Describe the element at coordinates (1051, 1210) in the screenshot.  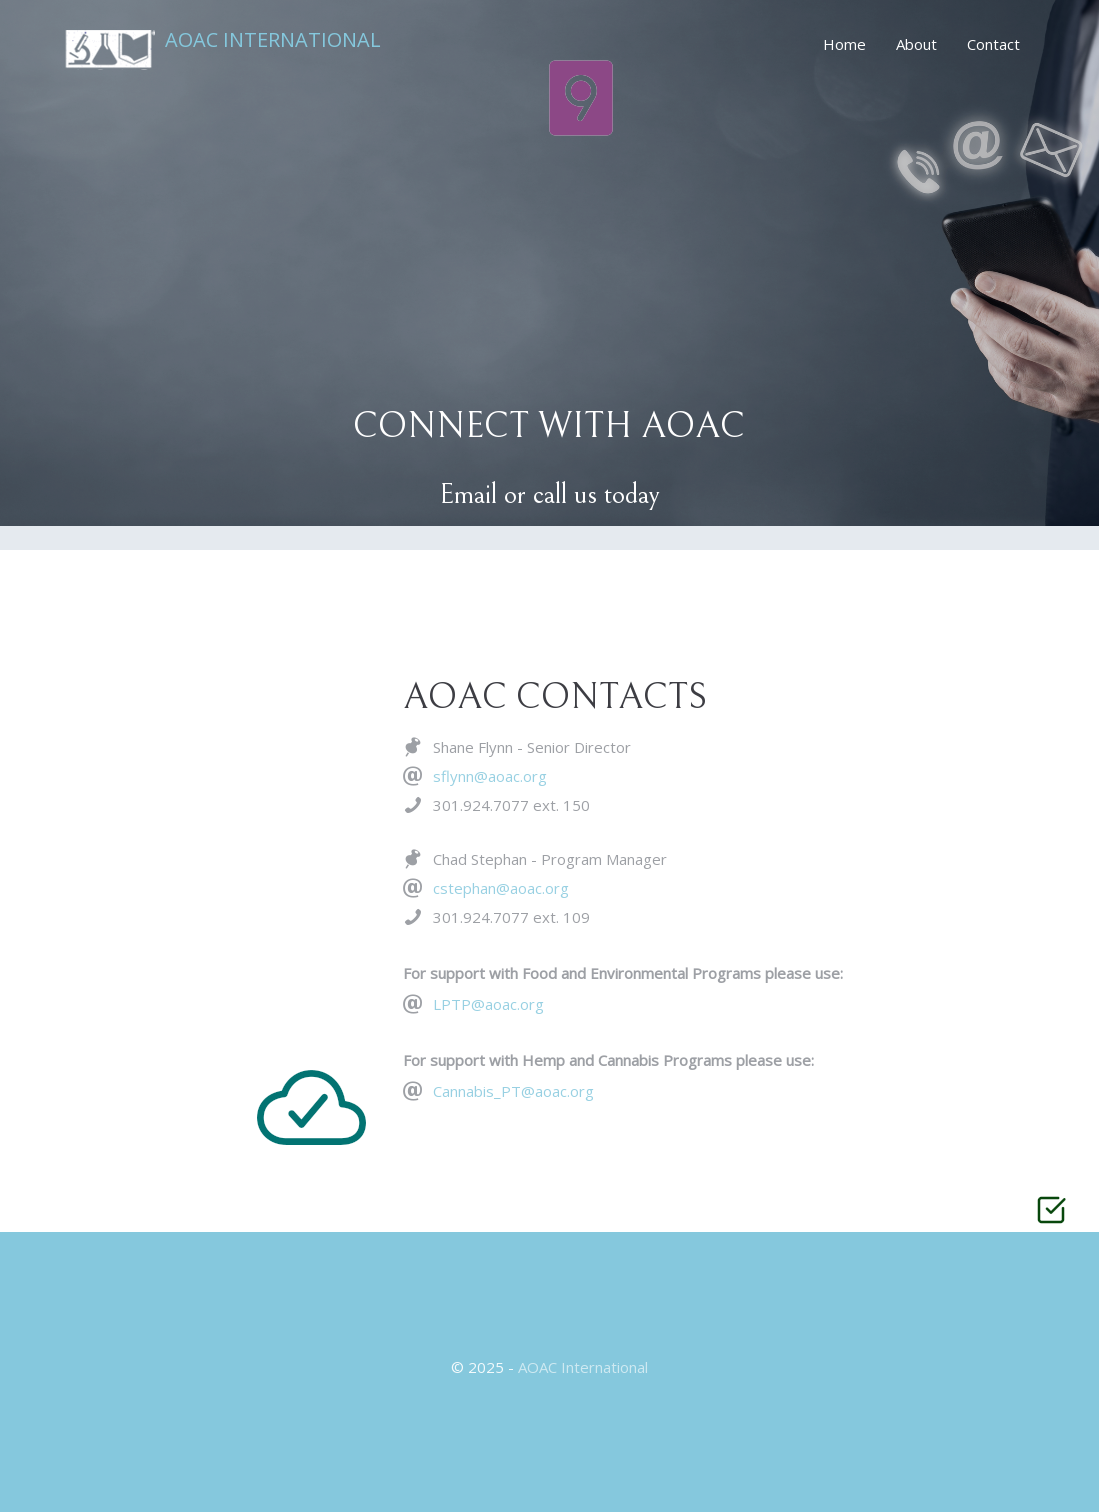
I see `mark task as complete` at that location.